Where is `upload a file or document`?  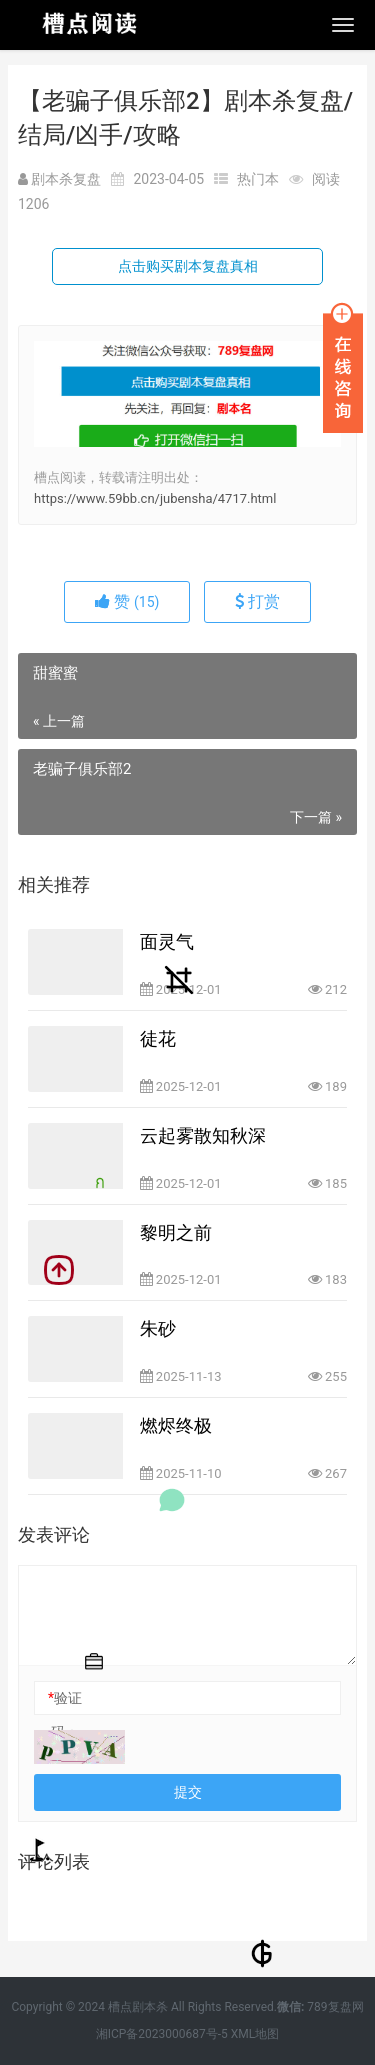
upload a file or document is located at coordinates (59, 1270).